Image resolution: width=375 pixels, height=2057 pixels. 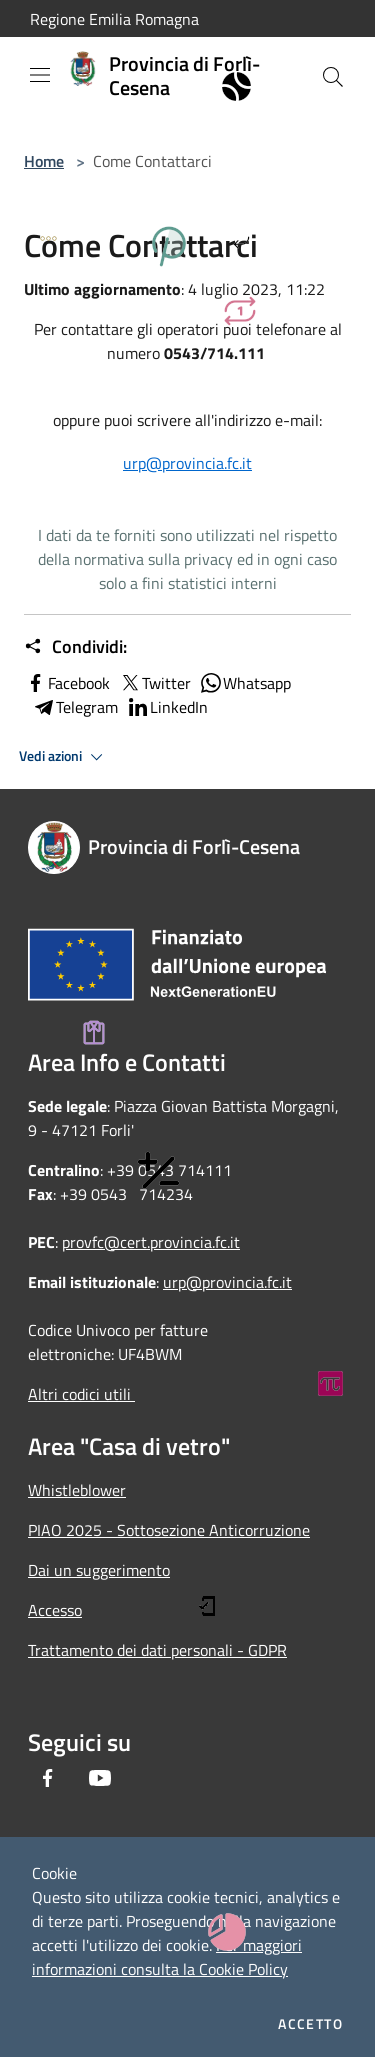 I want to click on toggle between adding or subtracting values, so click(x=158, y=1172).